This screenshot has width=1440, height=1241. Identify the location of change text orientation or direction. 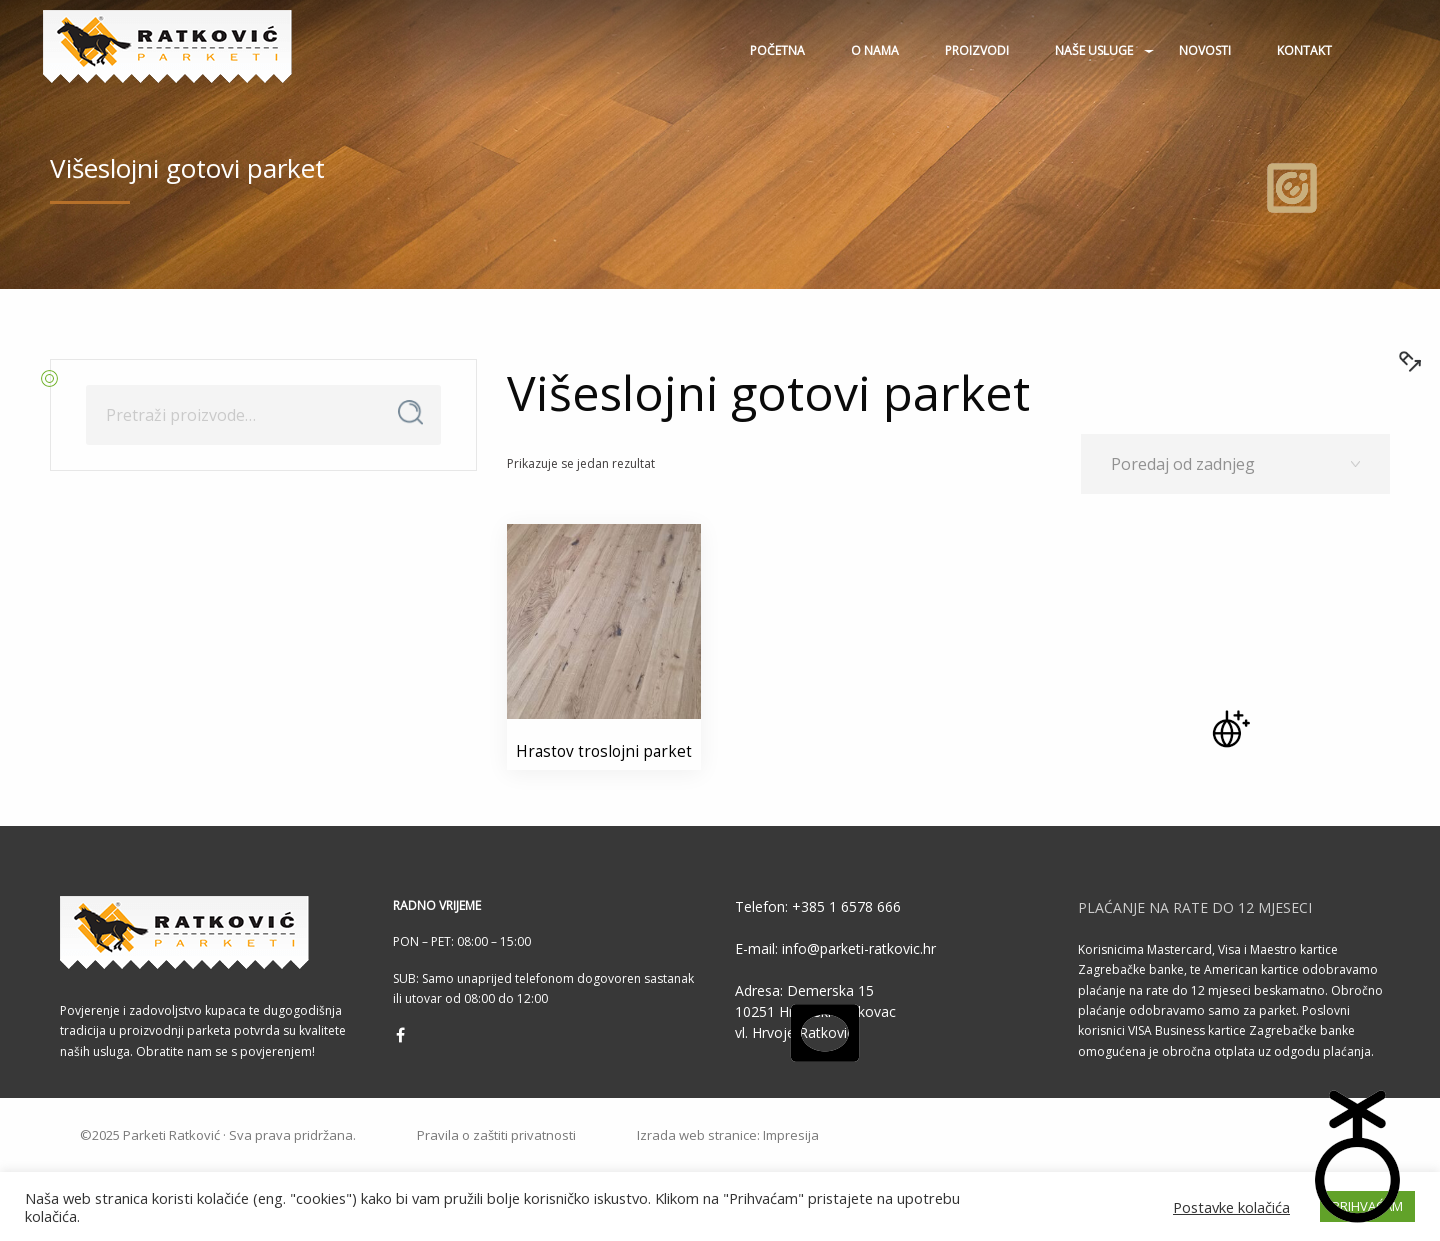
(1410, 361).